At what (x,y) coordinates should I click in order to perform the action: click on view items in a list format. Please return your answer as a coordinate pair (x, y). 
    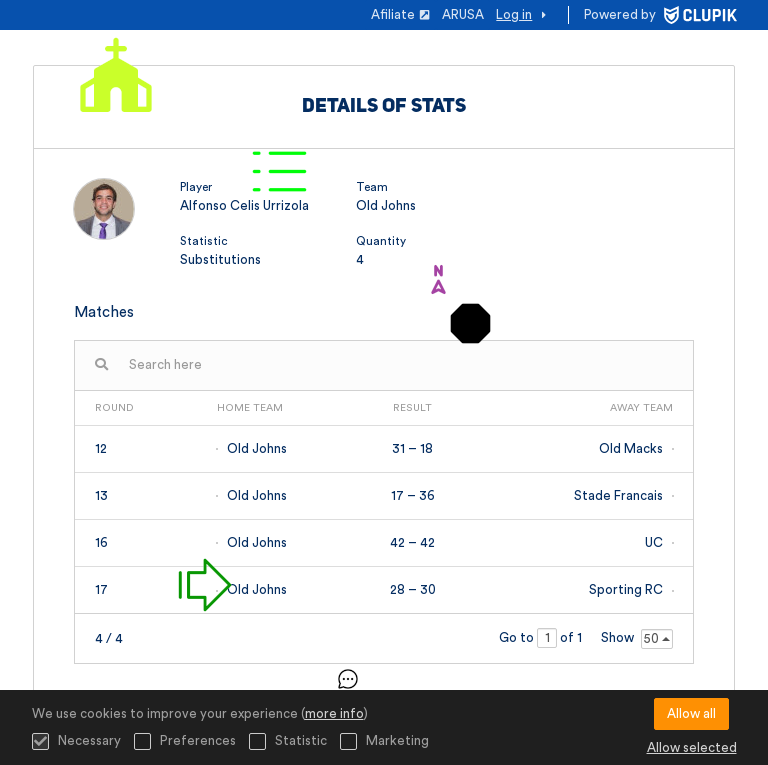
    Looking at the image, I should click on (279, 171).